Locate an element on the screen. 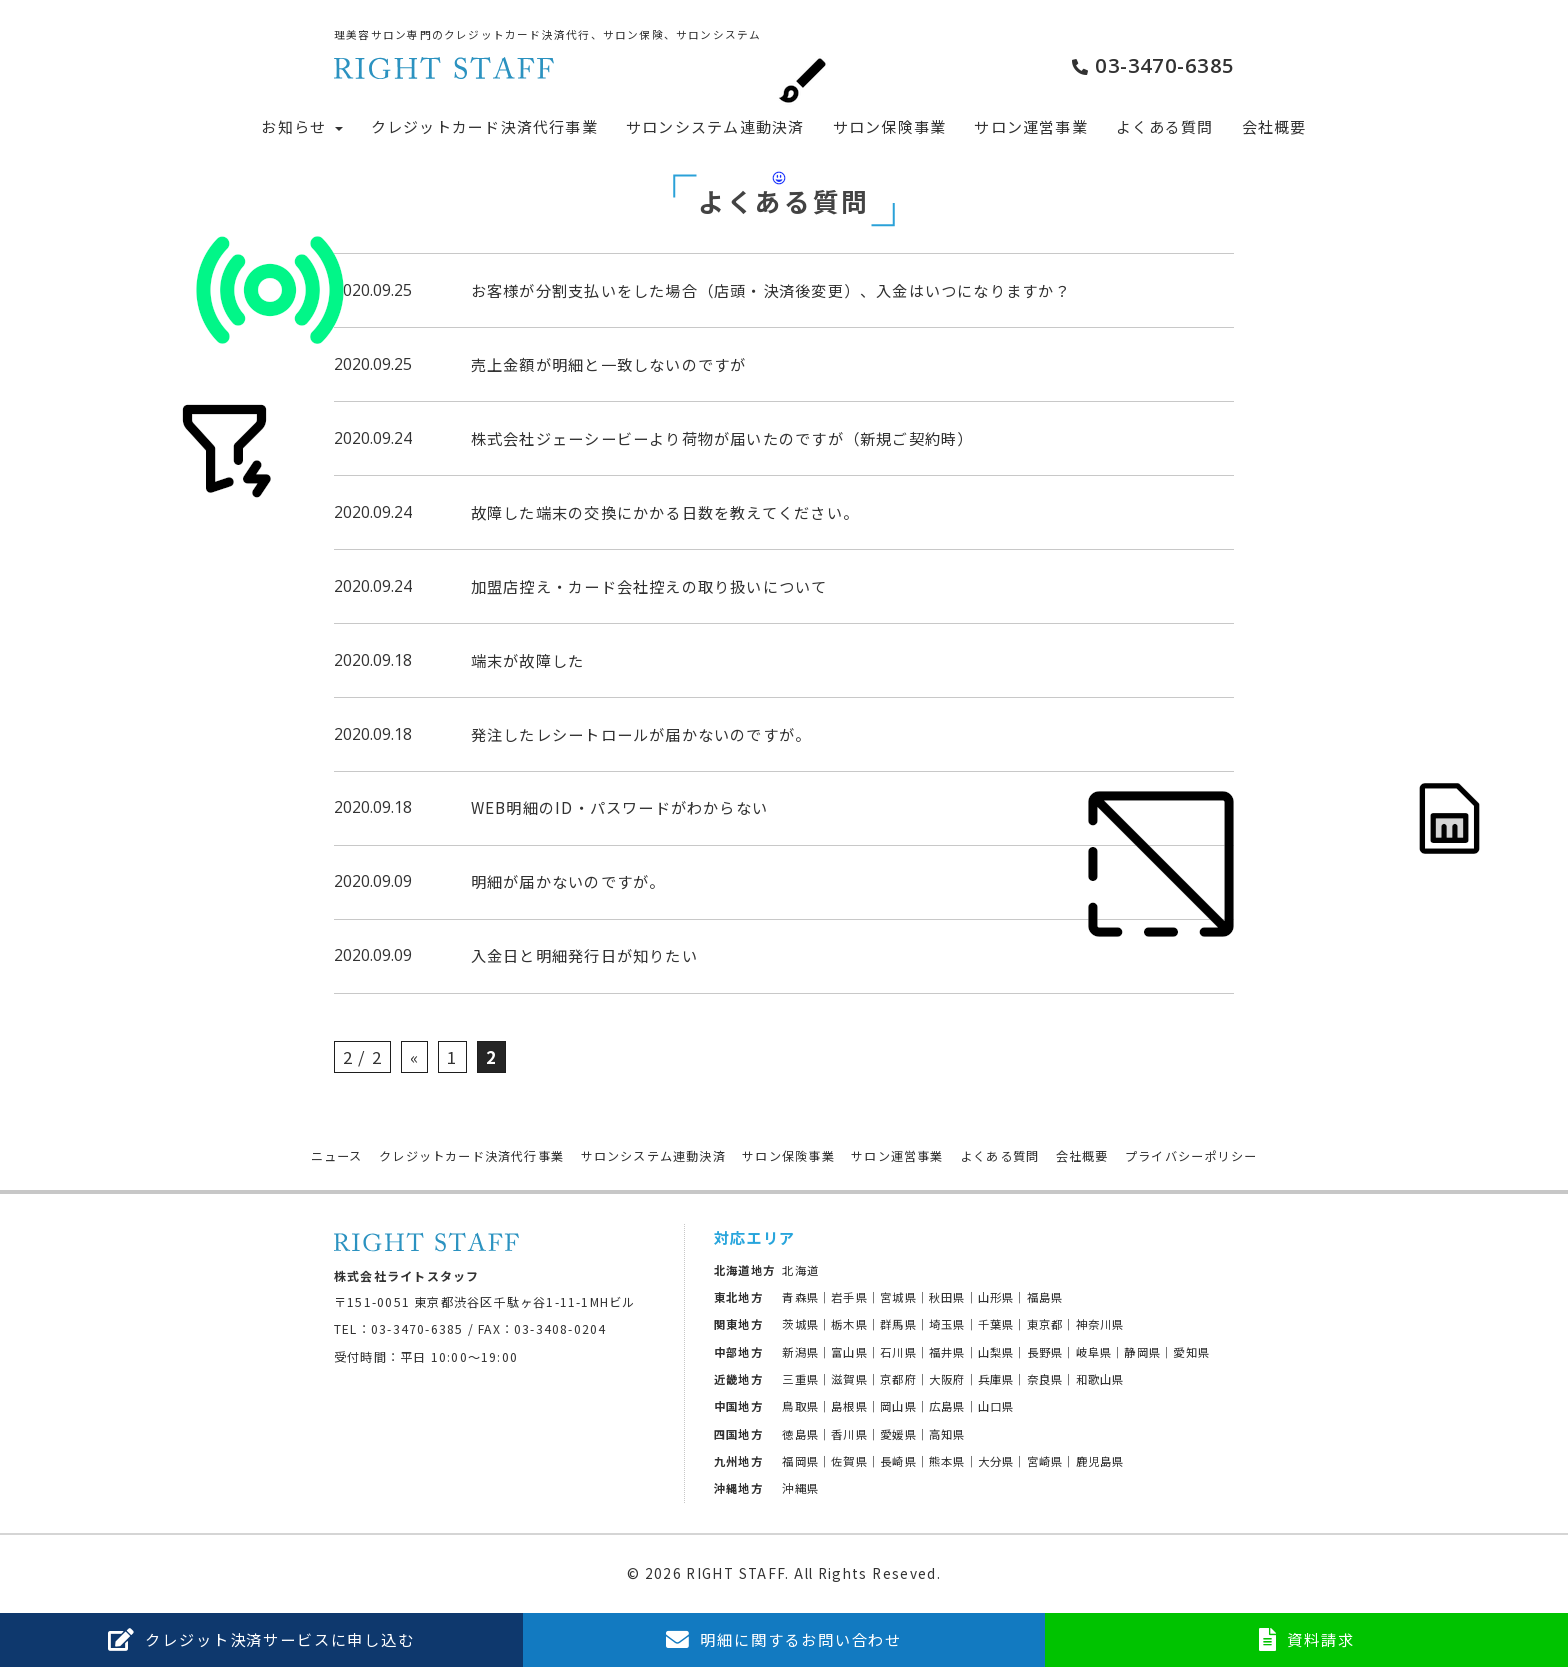 Image resolution: width=1568 pixels, height=1667 pixels. apply quick or instant filtering is located at coordinates (224, 446).